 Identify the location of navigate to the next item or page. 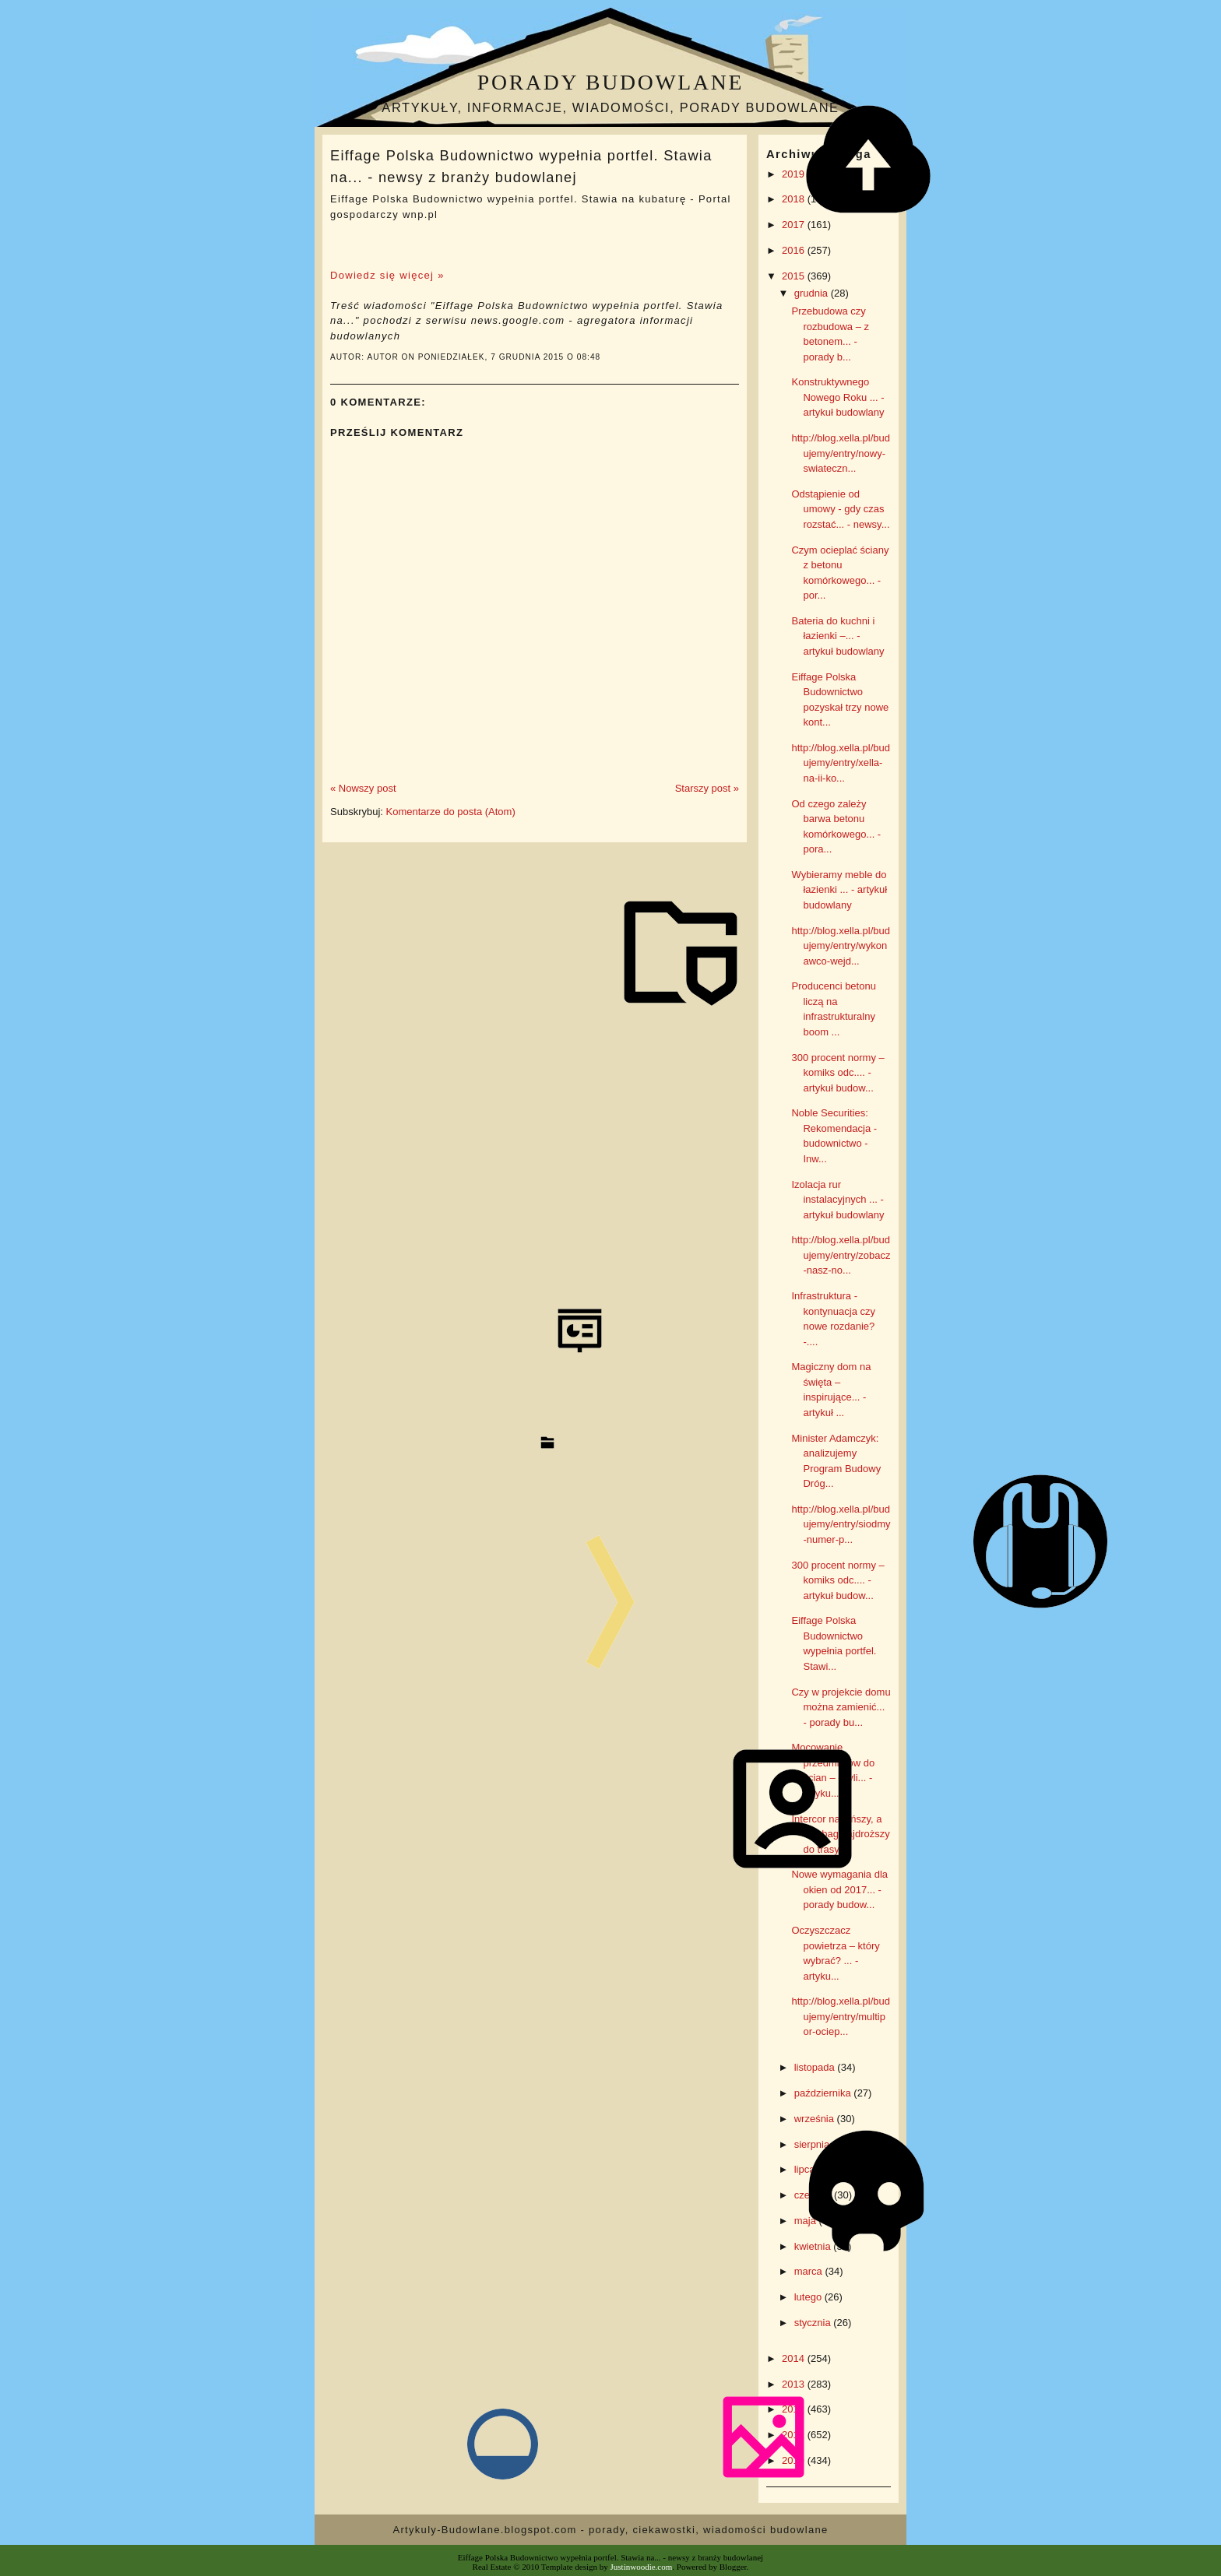
(607, 1602).